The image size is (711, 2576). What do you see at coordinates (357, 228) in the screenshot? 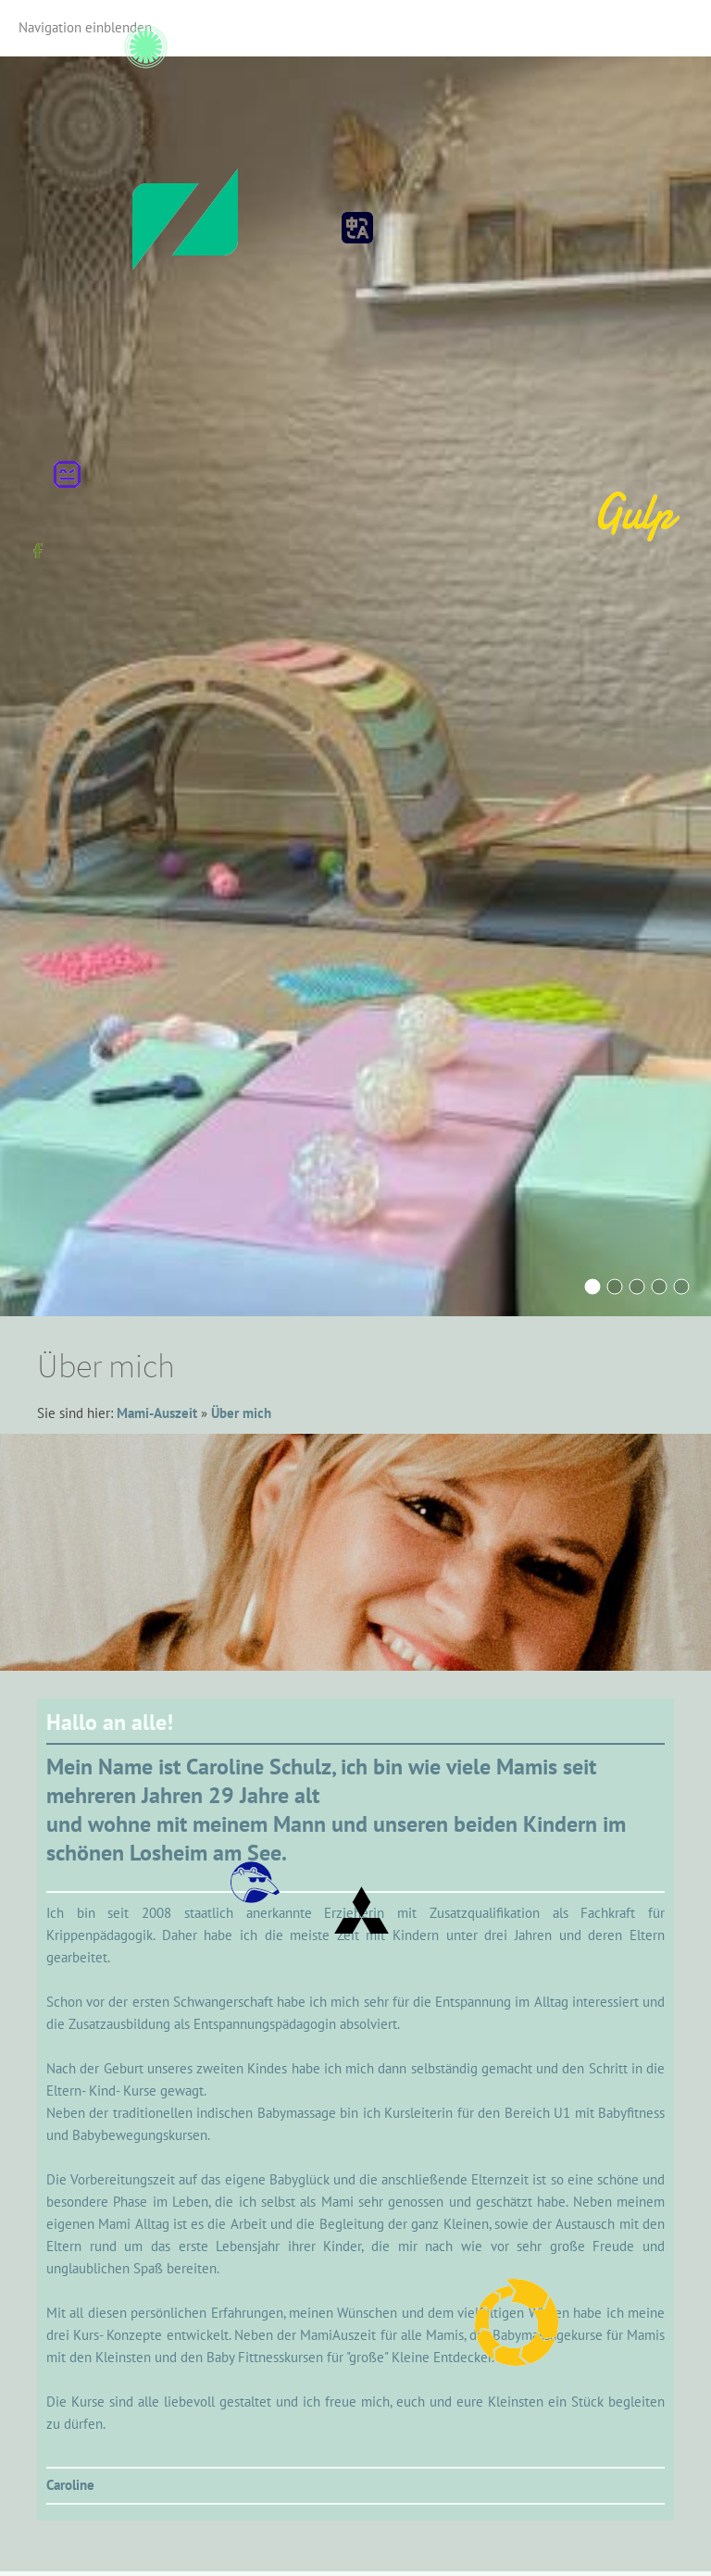
I see `open immersive translate extension` at bounding box center [357, 228].